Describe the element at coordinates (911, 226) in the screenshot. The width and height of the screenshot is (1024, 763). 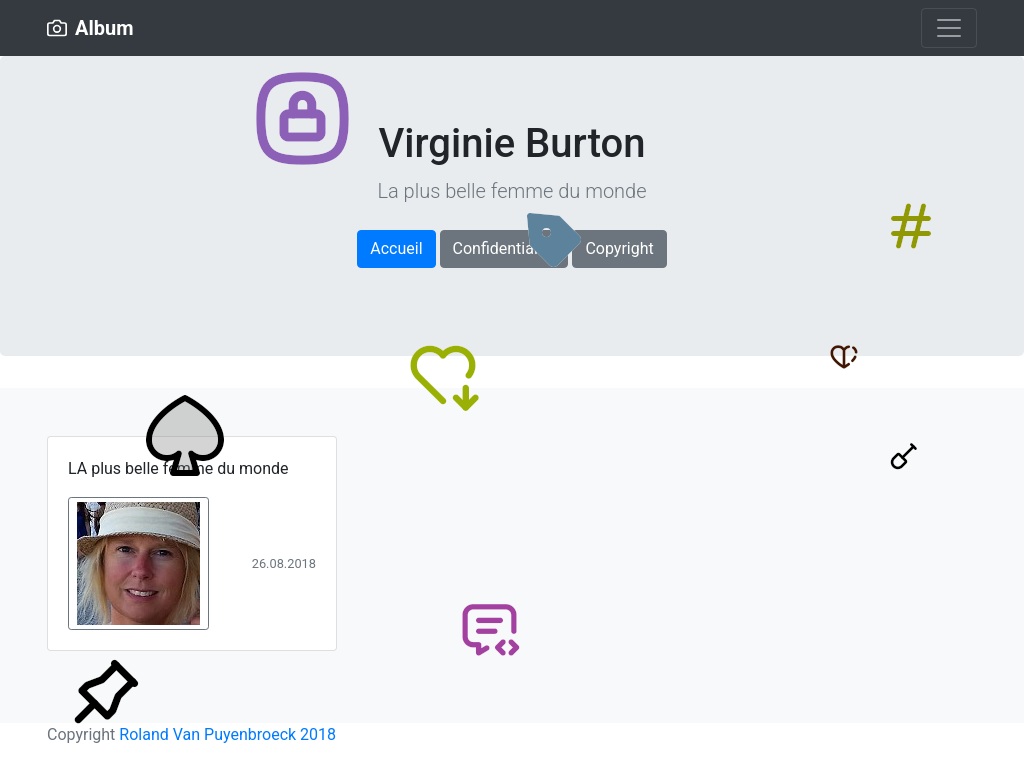
I see `add or search by hashtag` at that location.